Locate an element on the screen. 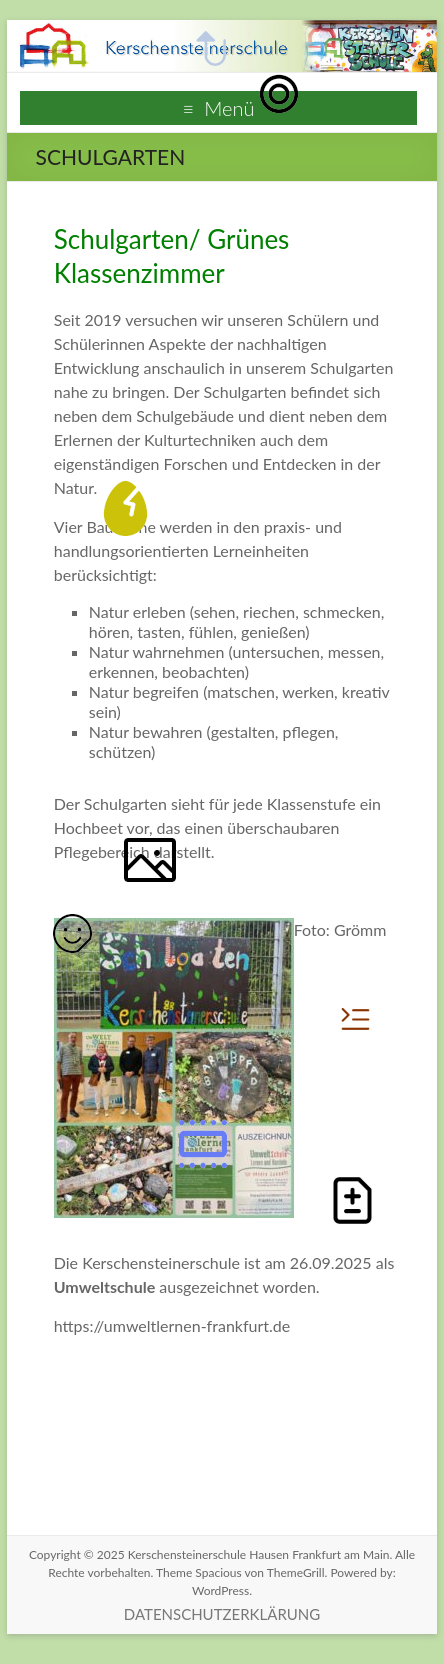 This screenshot has height=1664, width=444. increase text indentation is located at coordinates (355, 1019).